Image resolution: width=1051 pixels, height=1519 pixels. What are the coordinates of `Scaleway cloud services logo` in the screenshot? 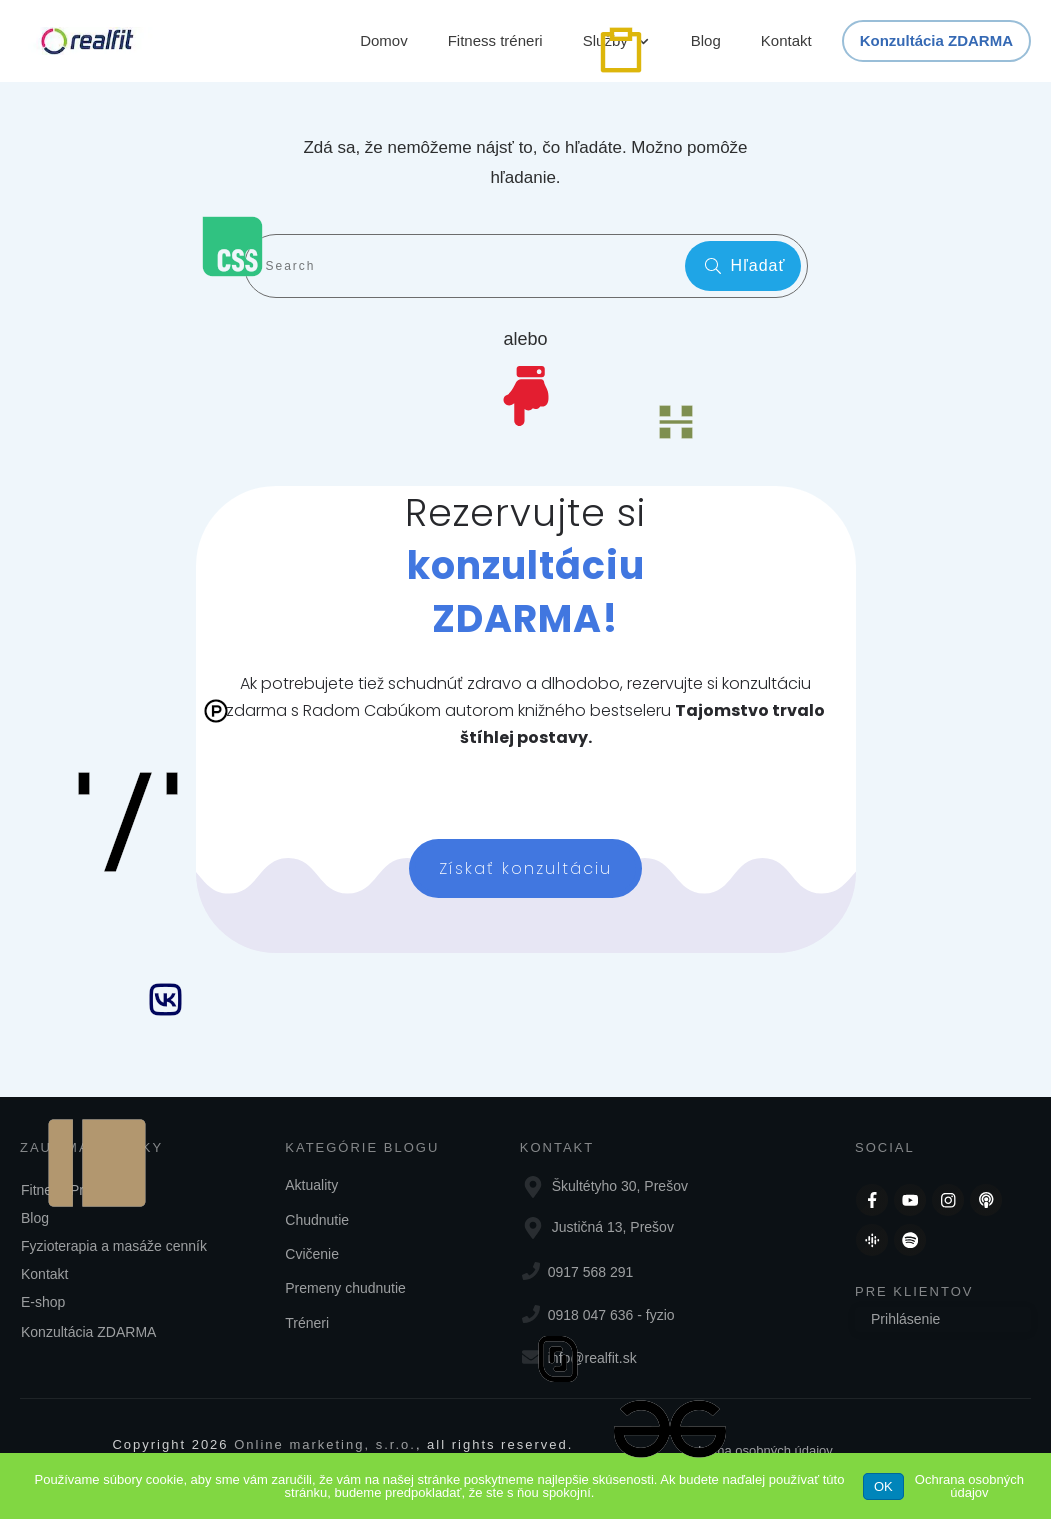 It's located at (558, 1359).